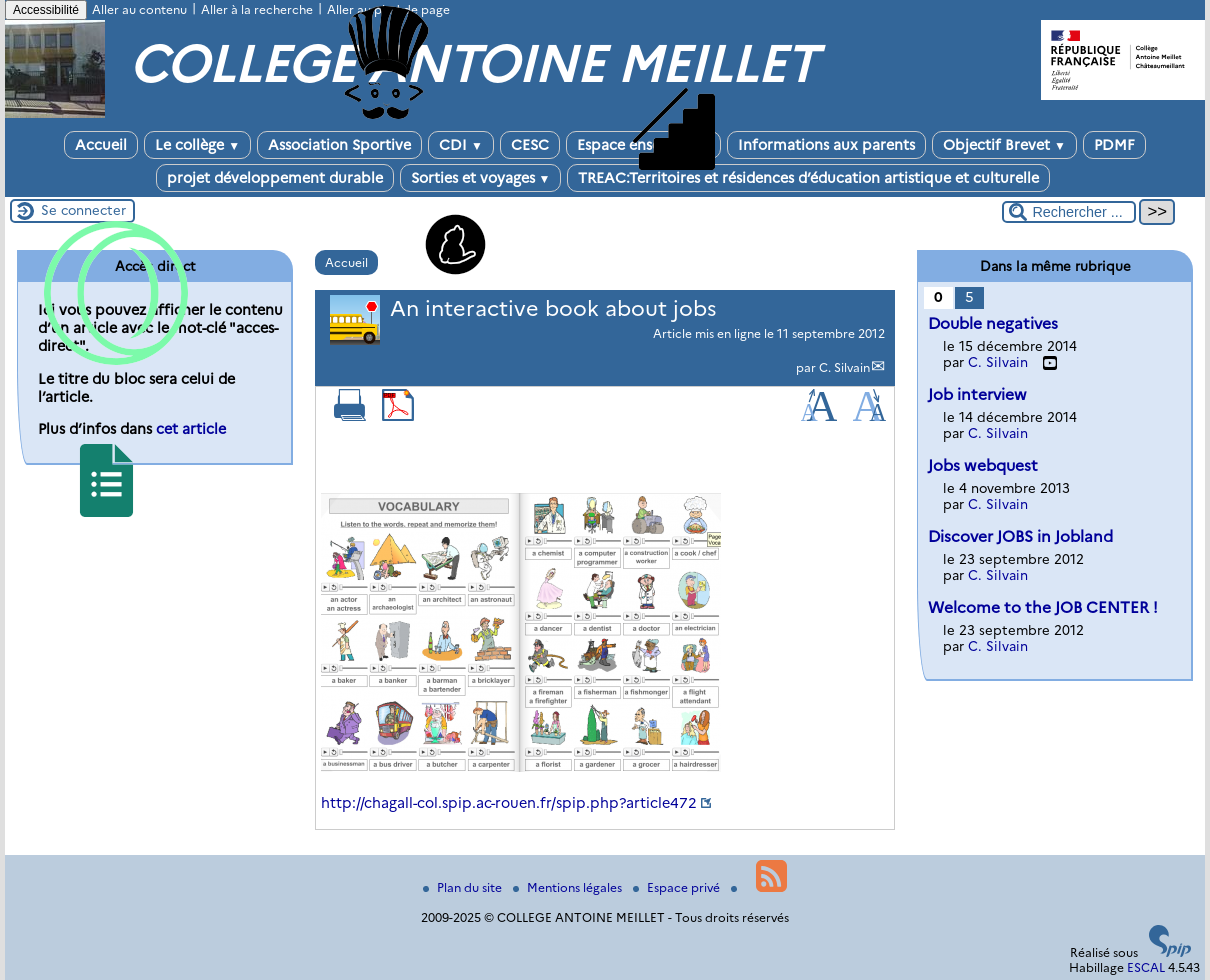  What do you see at coordinates (386, 62) in the screenshot?
I see `visit codechef competitive programming platform` at bounding box center [386, 62].